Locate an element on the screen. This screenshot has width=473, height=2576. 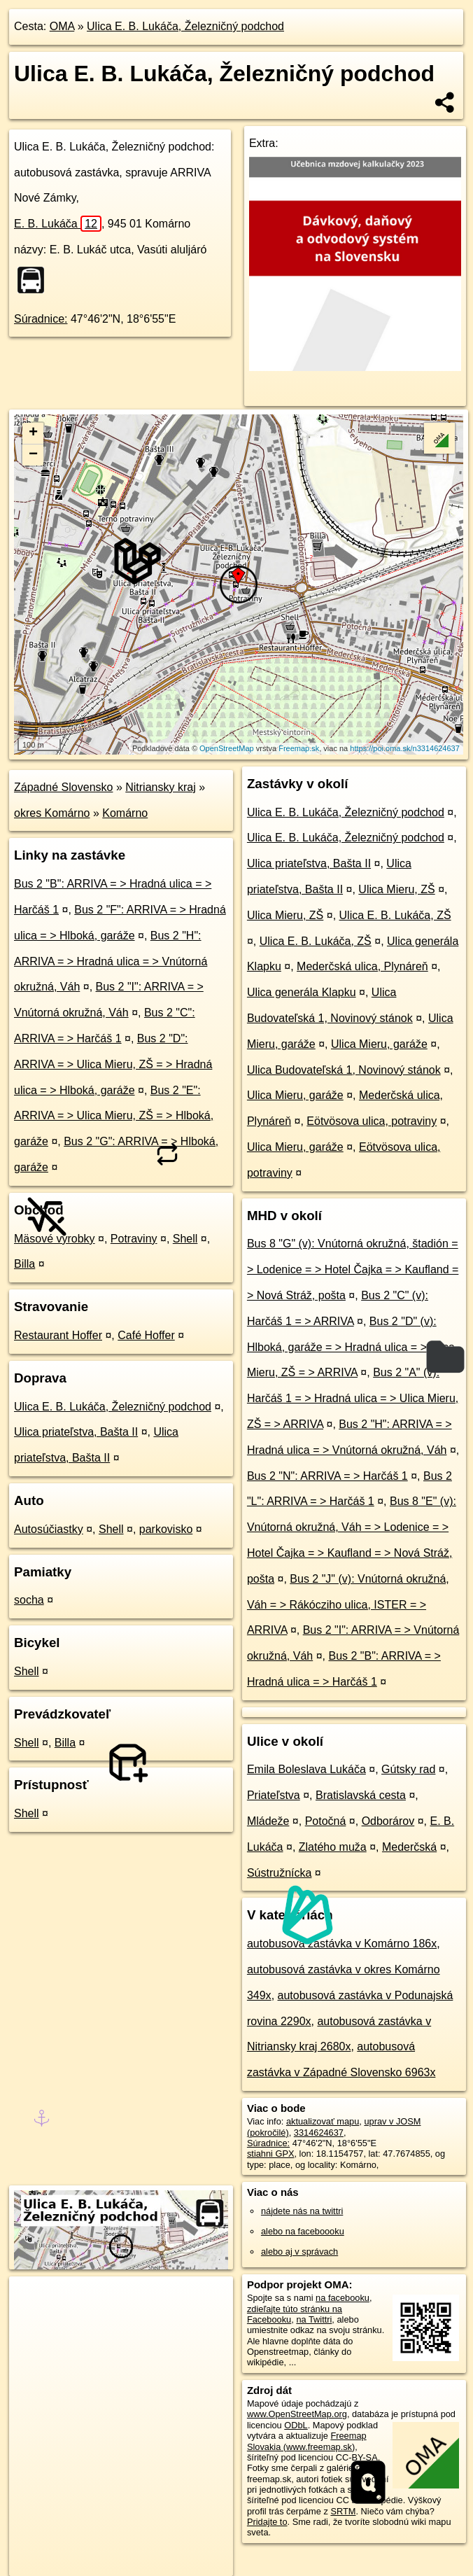
add a new 3D object or shape is located at coordinates (127, 1762).